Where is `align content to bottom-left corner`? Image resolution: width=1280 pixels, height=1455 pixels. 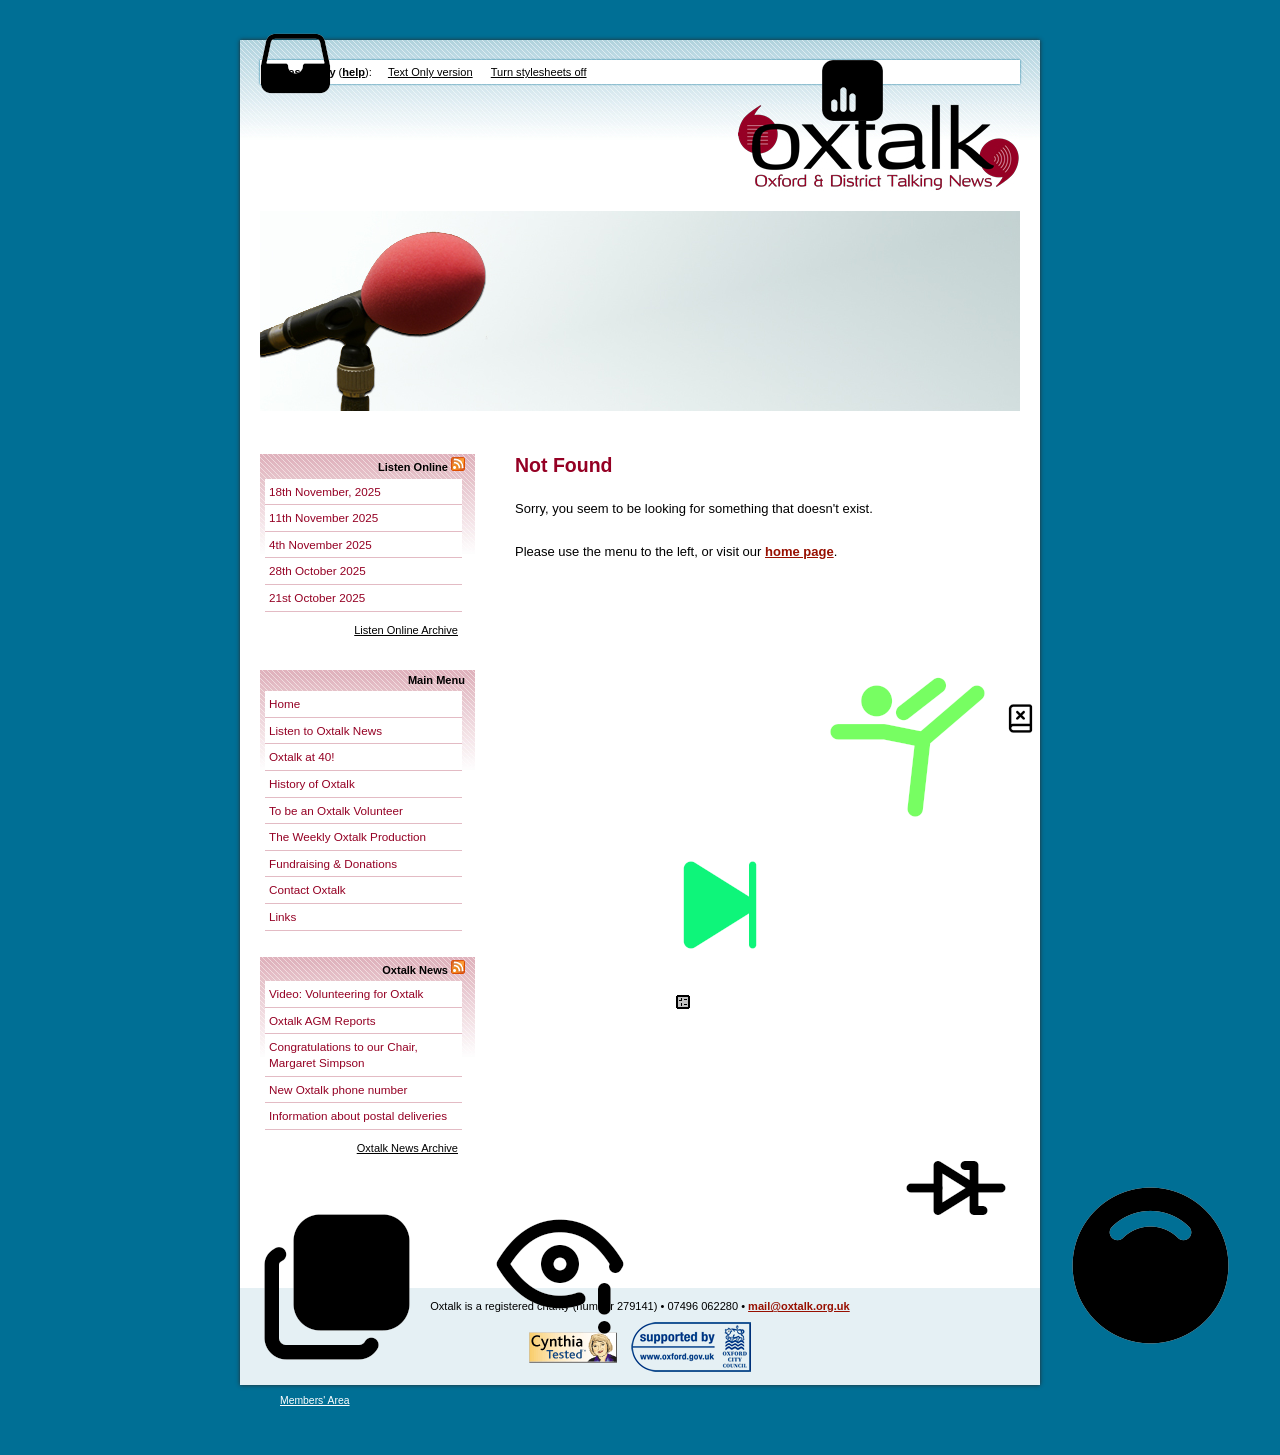 align content to bottom-left corner is located at coordinates (852, 90).